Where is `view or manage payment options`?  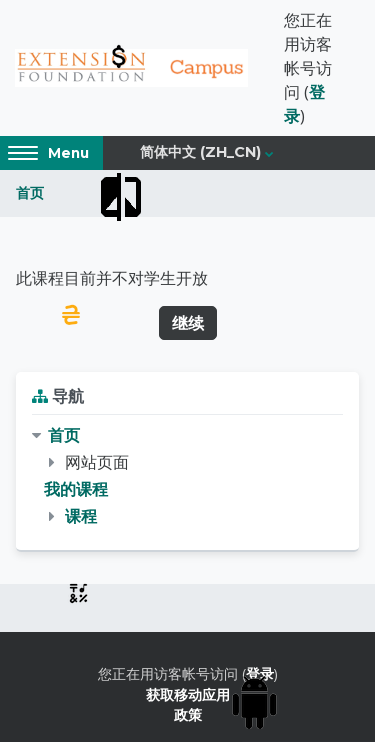 view or manage payment options is located at coordinates (119, 56).